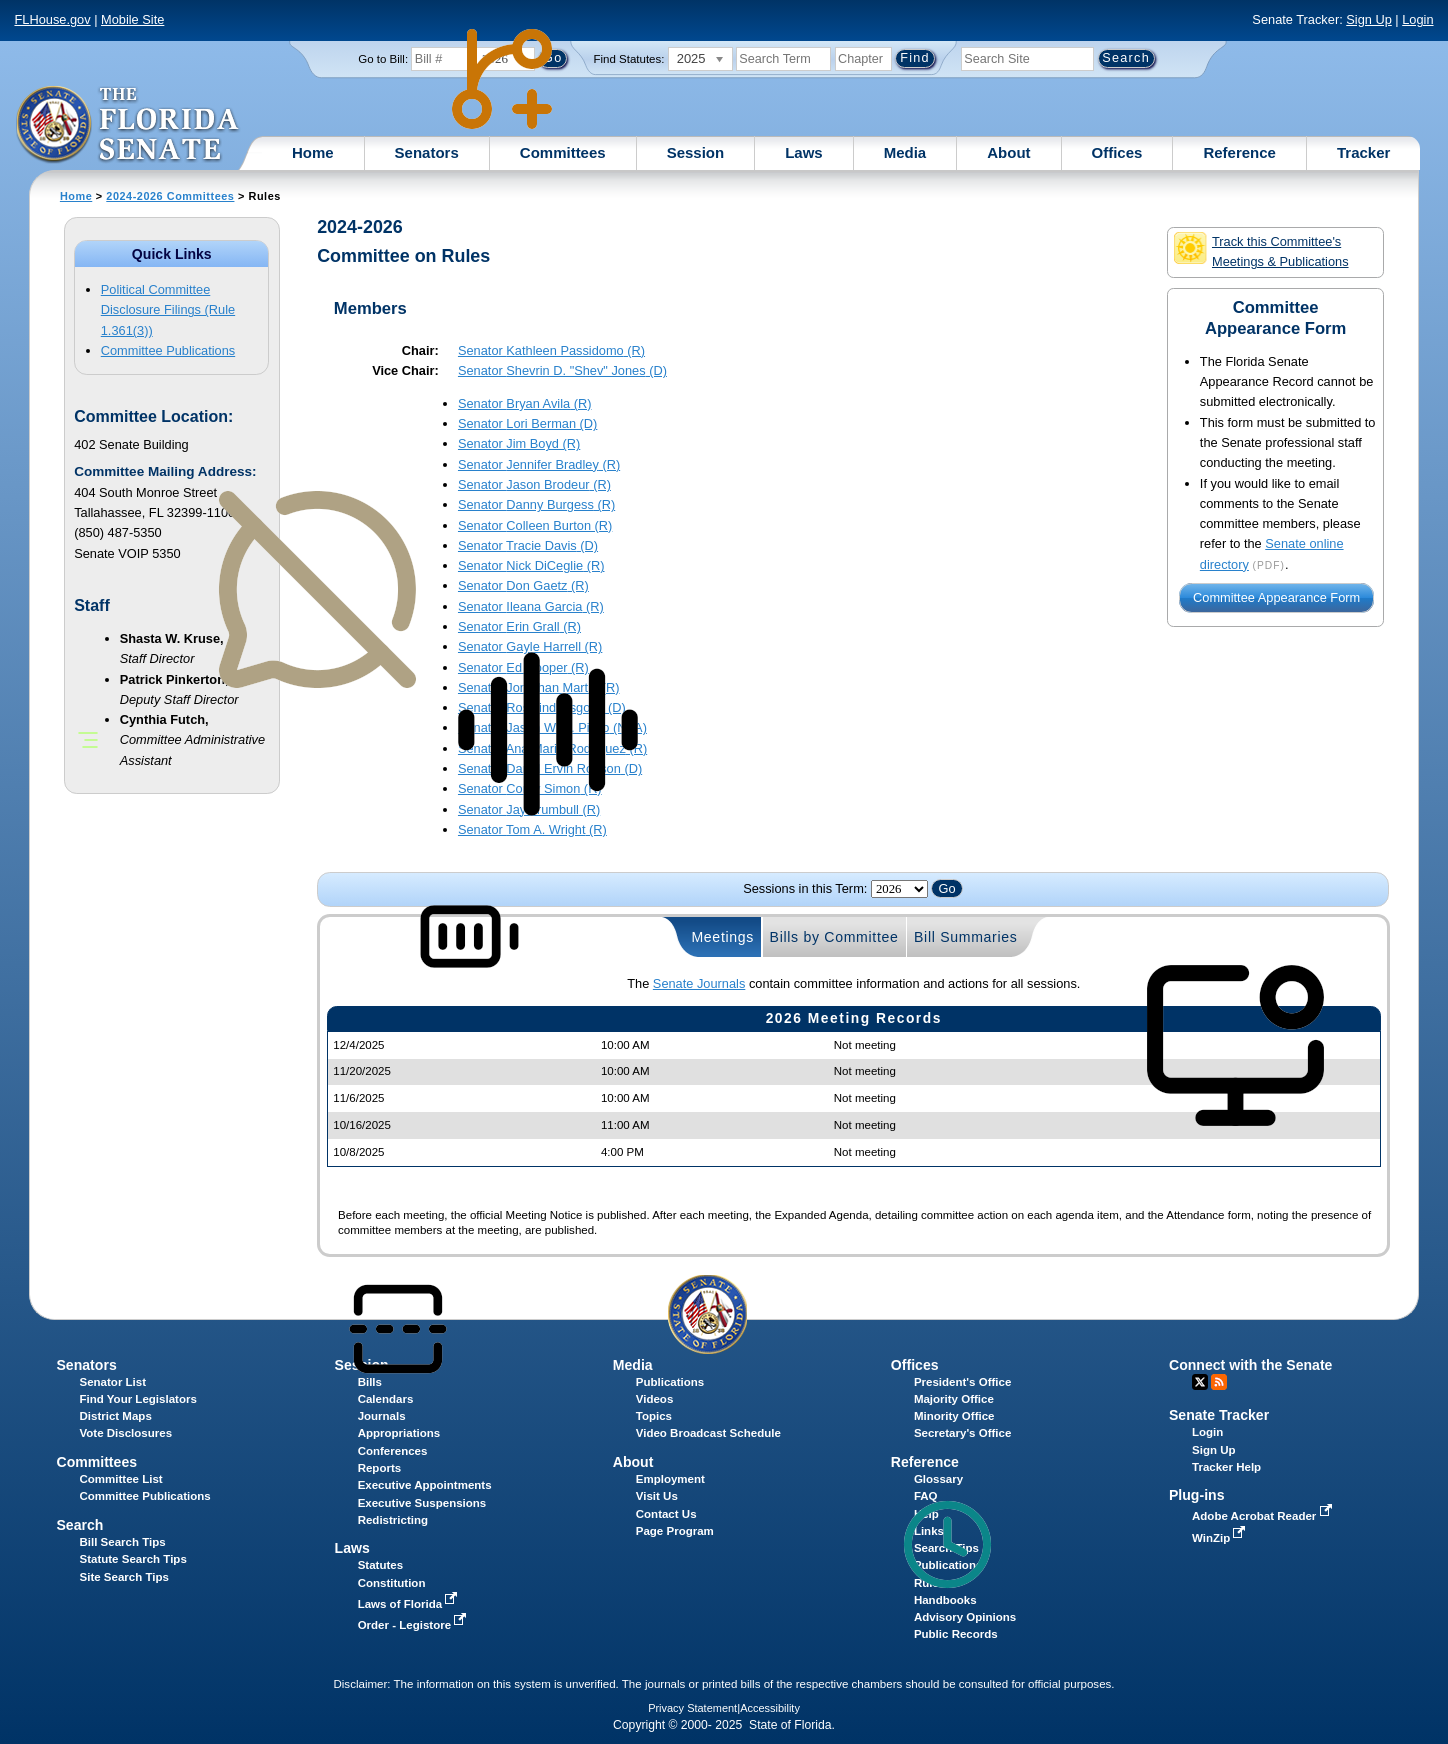 This screenshot has height=1744, width=1448. I want to click on flip image vertically, so click(398, 1329).